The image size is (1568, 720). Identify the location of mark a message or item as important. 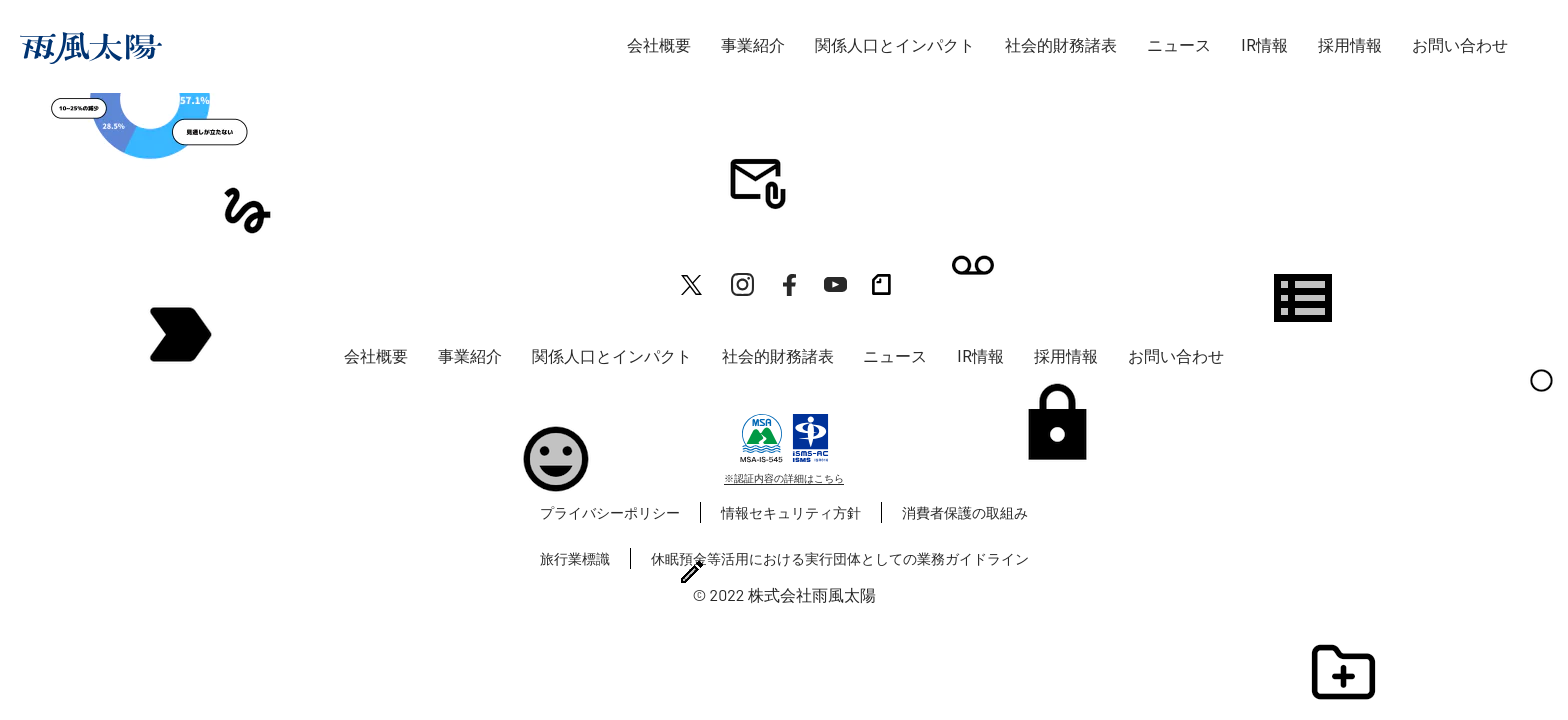
(177, 334).